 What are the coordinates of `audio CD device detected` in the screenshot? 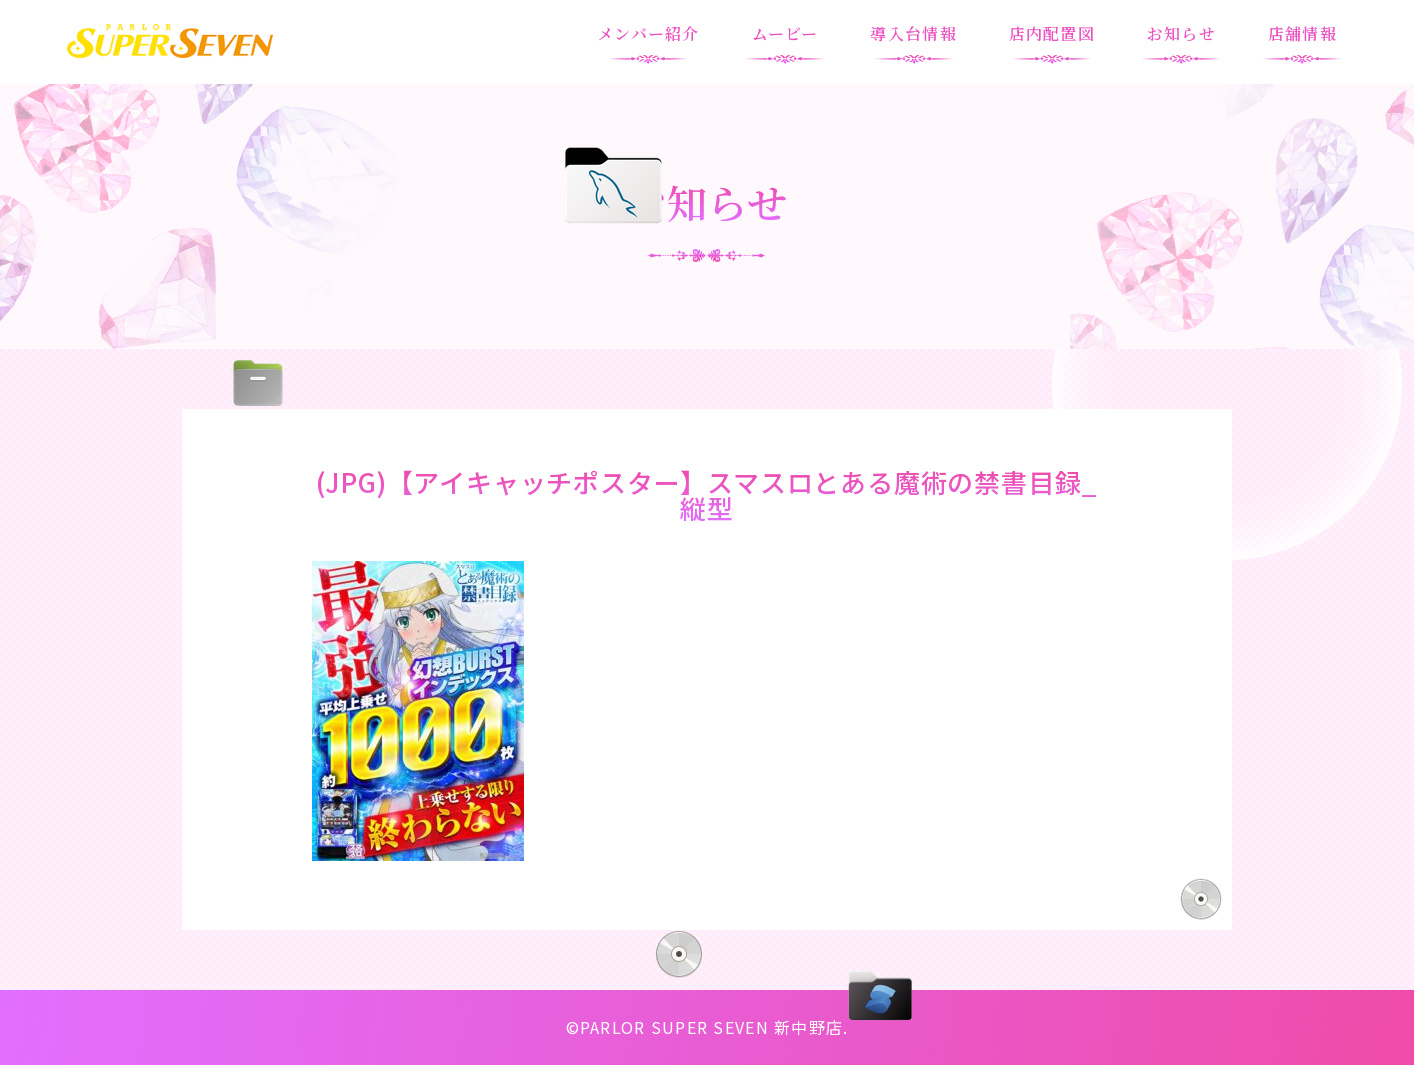 It's located at (1201, 899).